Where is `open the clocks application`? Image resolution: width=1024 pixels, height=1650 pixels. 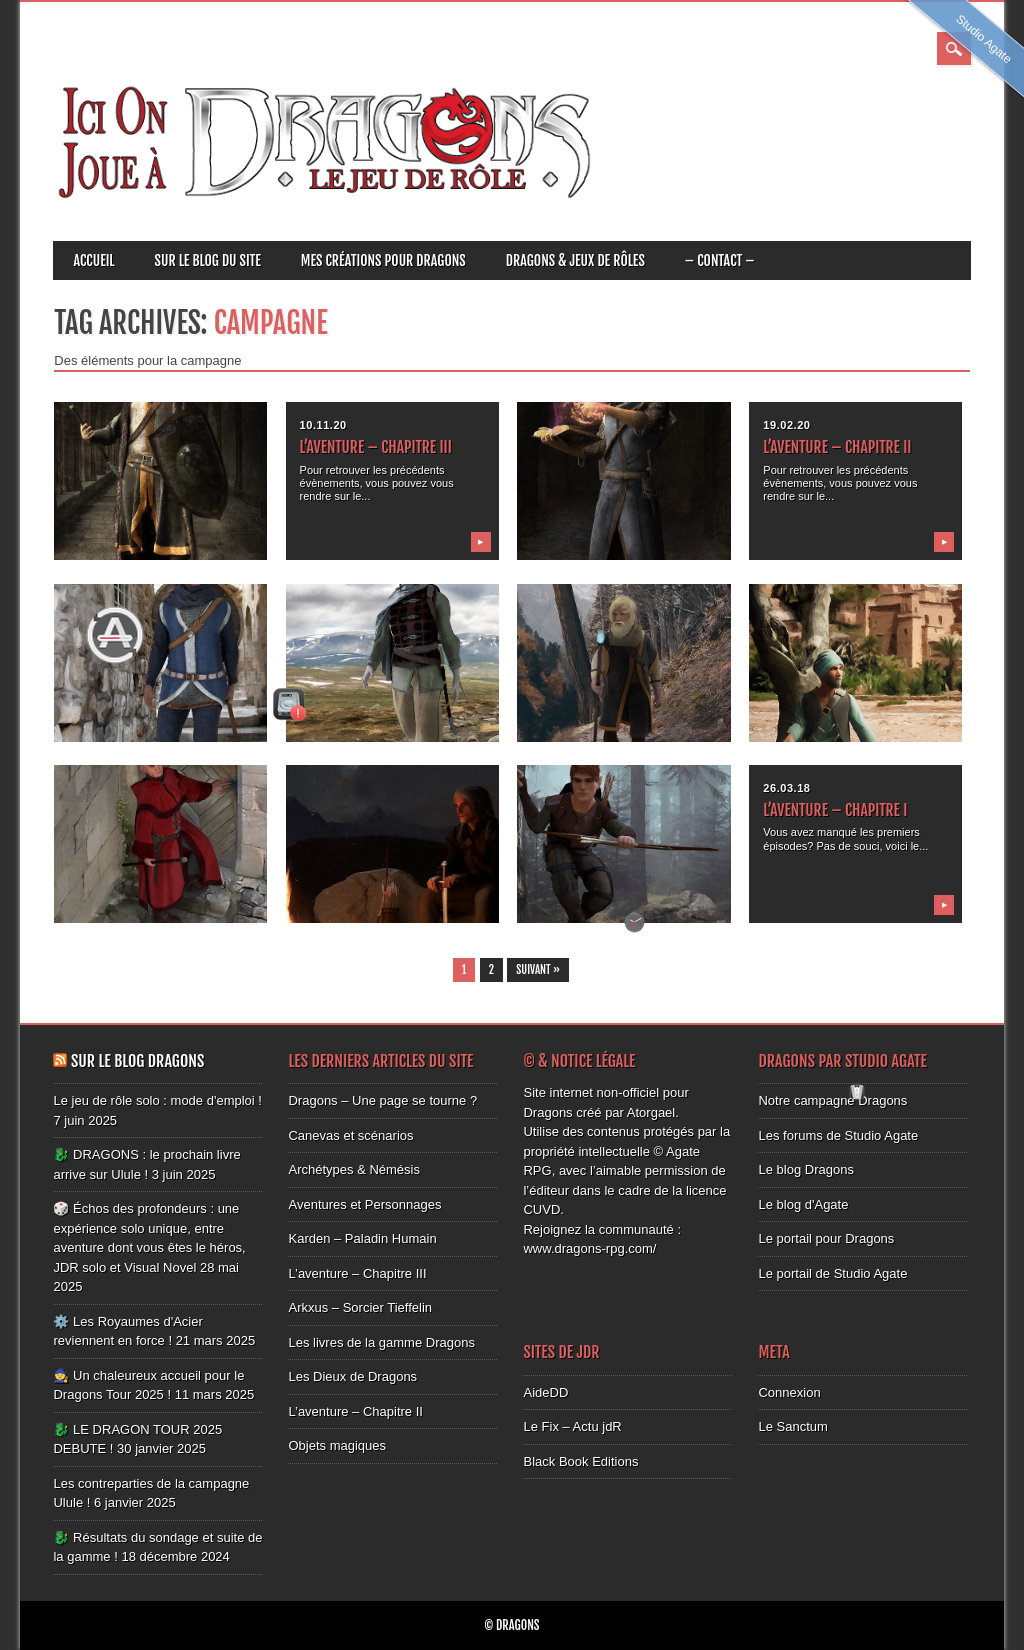 open the clocks application is located at coordinates (634, 922).